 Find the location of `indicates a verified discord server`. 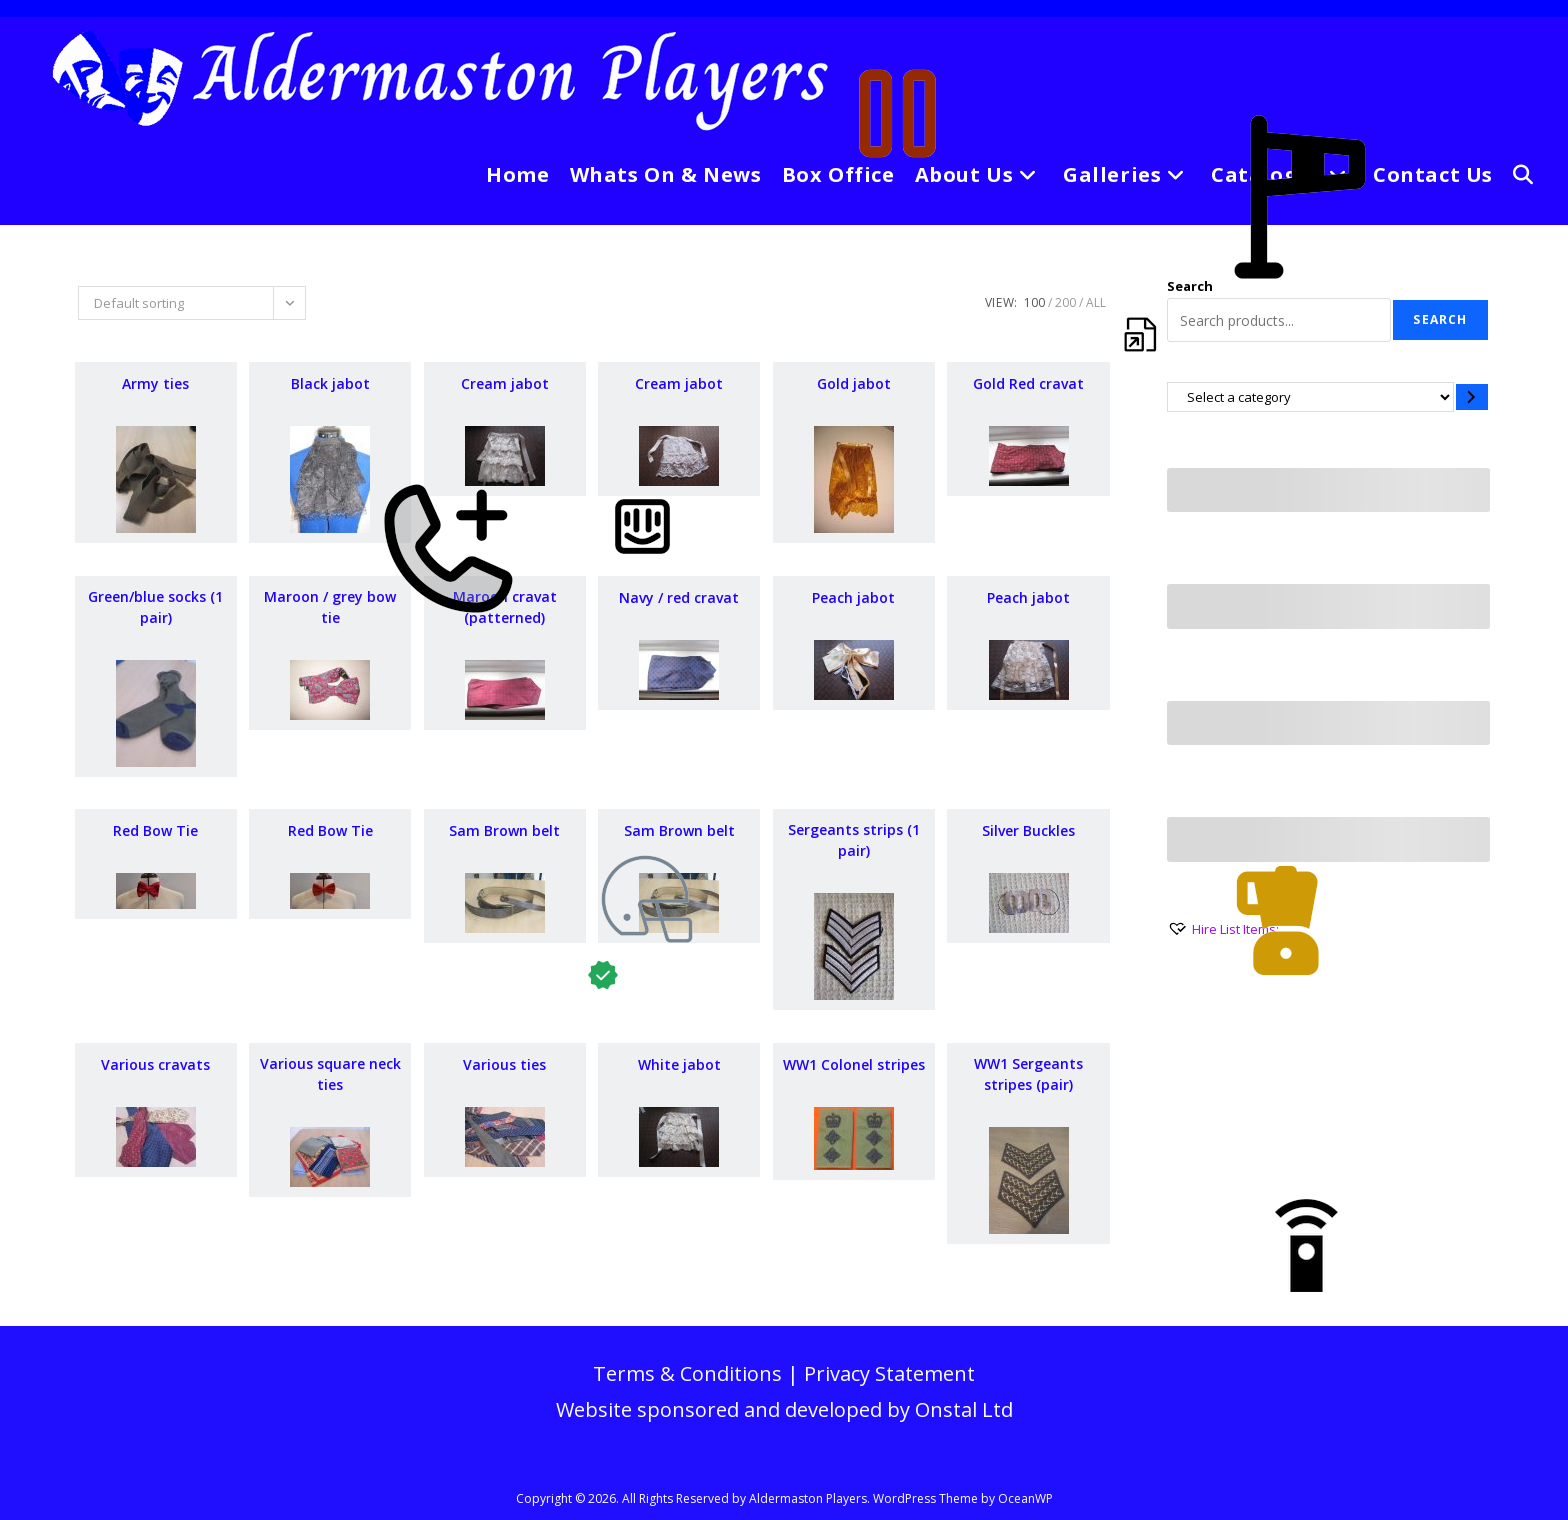

indicates a verified discord server is located at coordinates (603, 975).